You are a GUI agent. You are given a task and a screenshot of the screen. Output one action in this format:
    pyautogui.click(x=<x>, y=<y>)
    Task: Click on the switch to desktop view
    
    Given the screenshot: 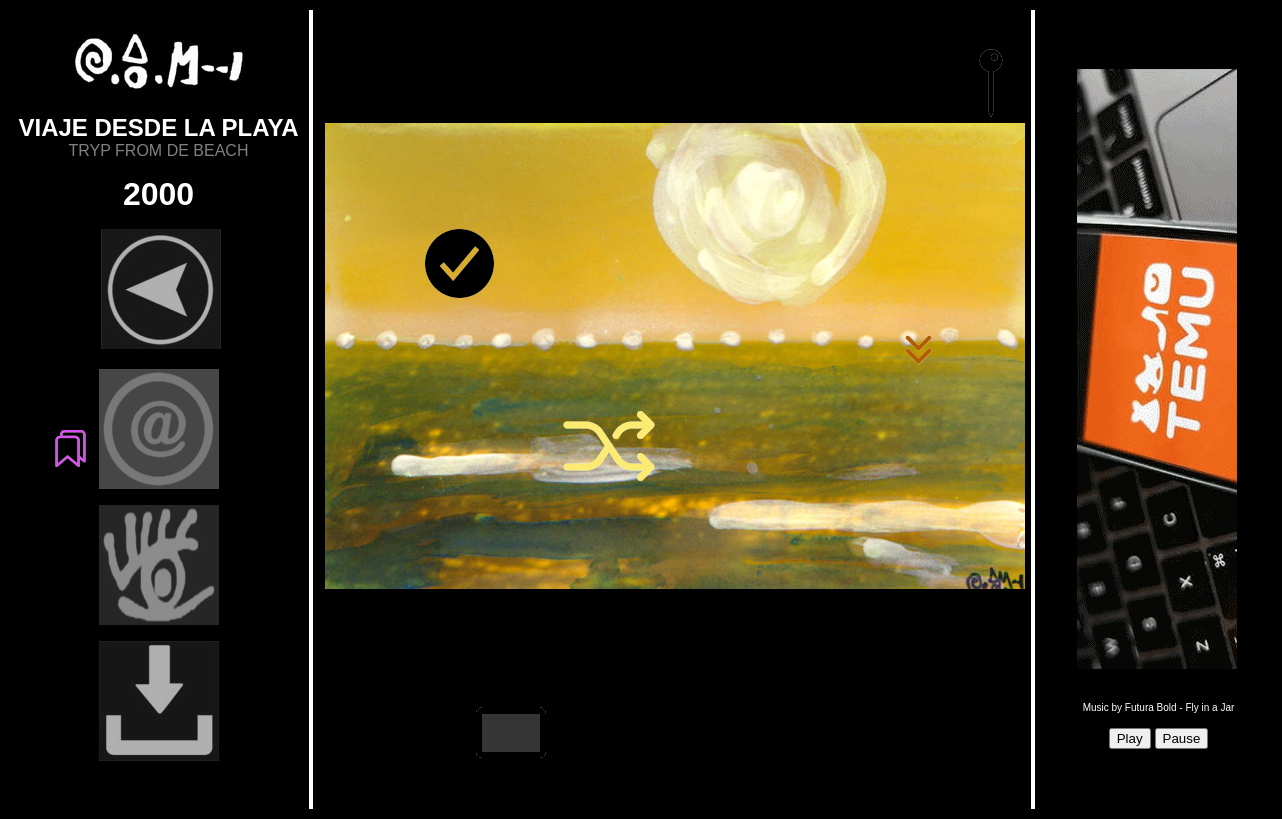 What is the action you would take?
    pyautogui.click(x=511, y=739)
    